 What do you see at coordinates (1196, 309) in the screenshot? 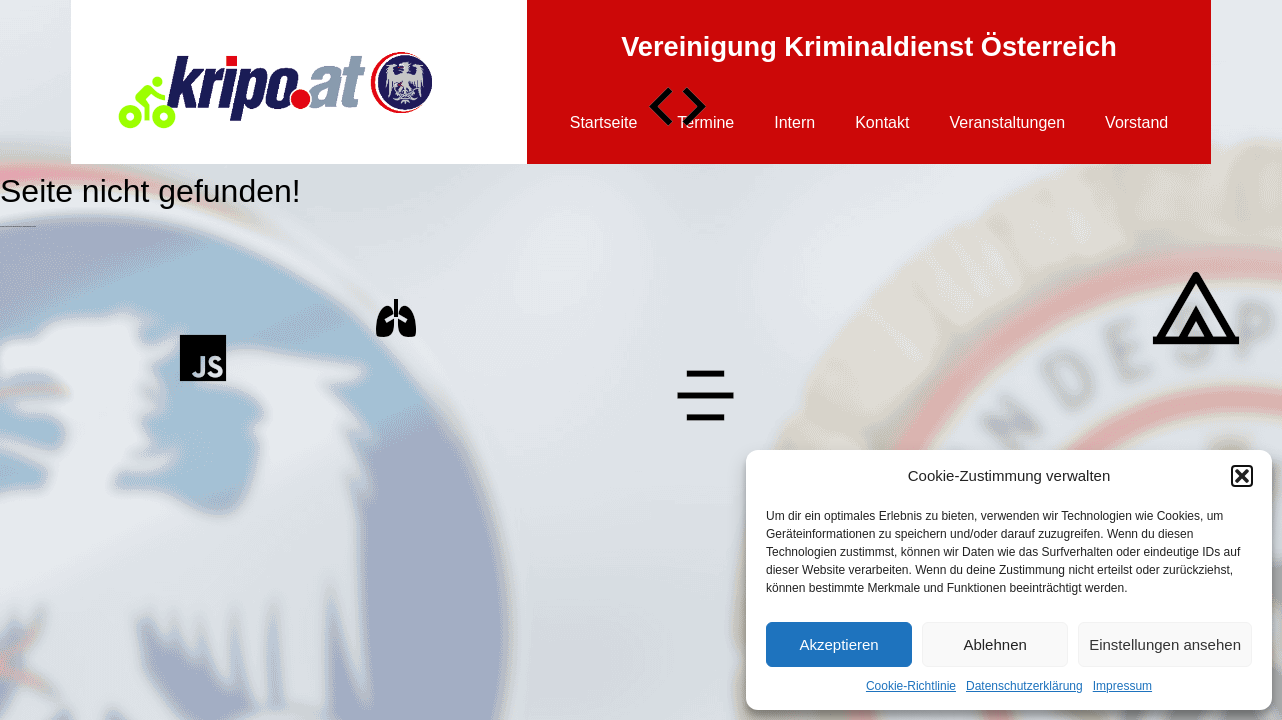
I see `view camping or outdoor locations` at bounding box center [1196, 309].